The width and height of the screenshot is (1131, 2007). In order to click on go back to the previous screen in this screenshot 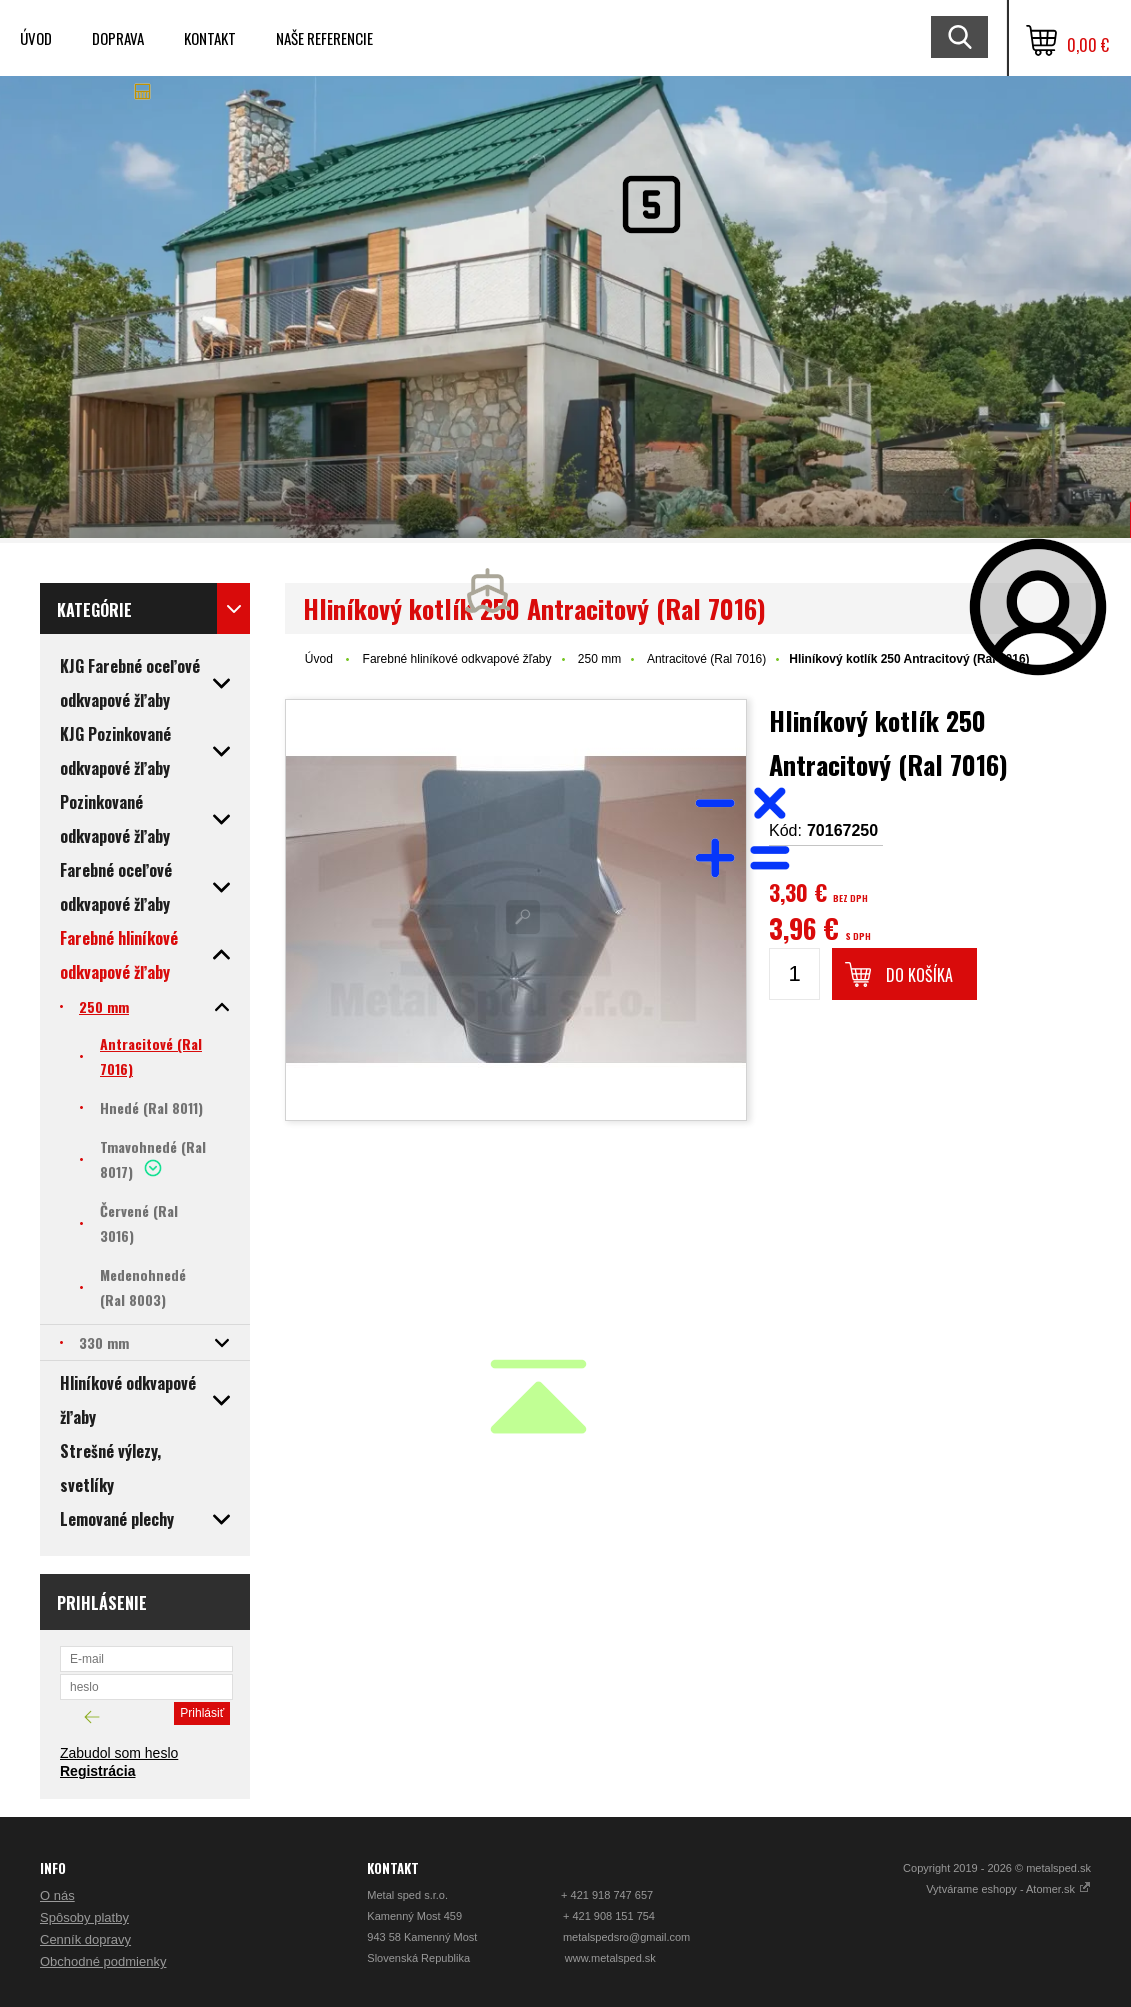, I will do `click(92, 1717)`.